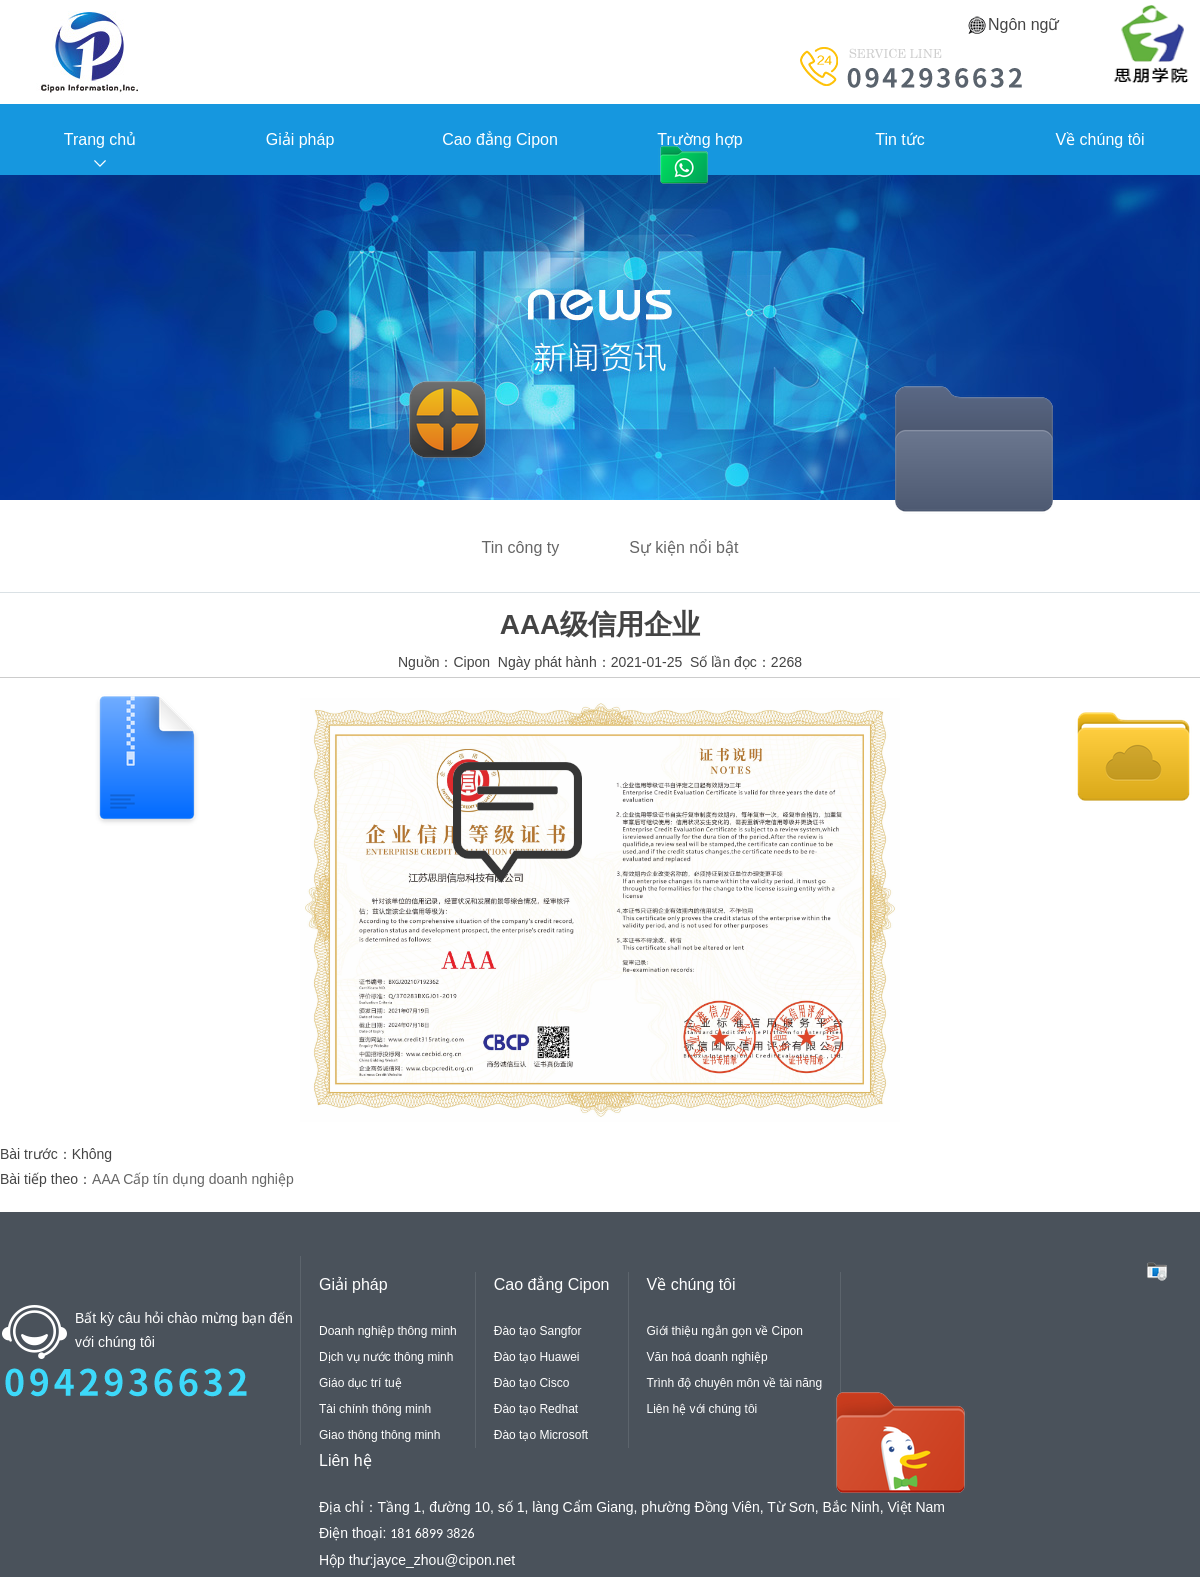  Describe the element at coordinates (147, 760) in the screenshot. I see `a compressed or archived software file` at that location.